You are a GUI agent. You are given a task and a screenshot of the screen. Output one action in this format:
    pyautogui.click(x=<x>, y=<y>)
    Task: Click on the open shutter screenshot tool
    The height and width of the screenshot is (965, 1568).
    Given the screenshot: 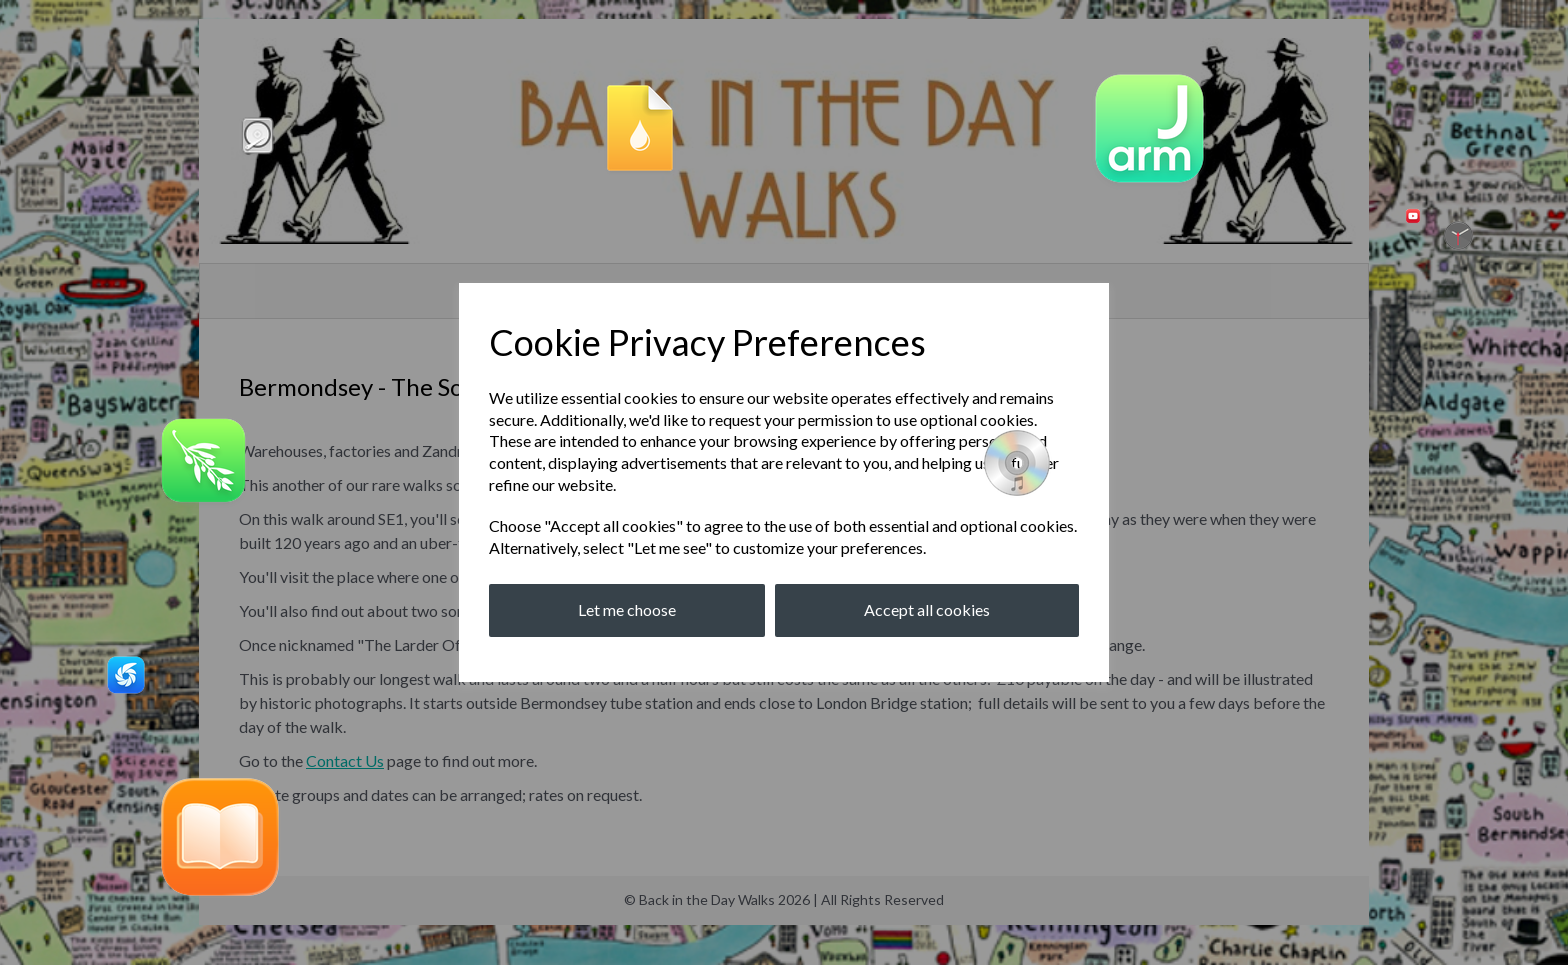 What is the action you would take?
    pyautogui.click(x=126, y=675)
    